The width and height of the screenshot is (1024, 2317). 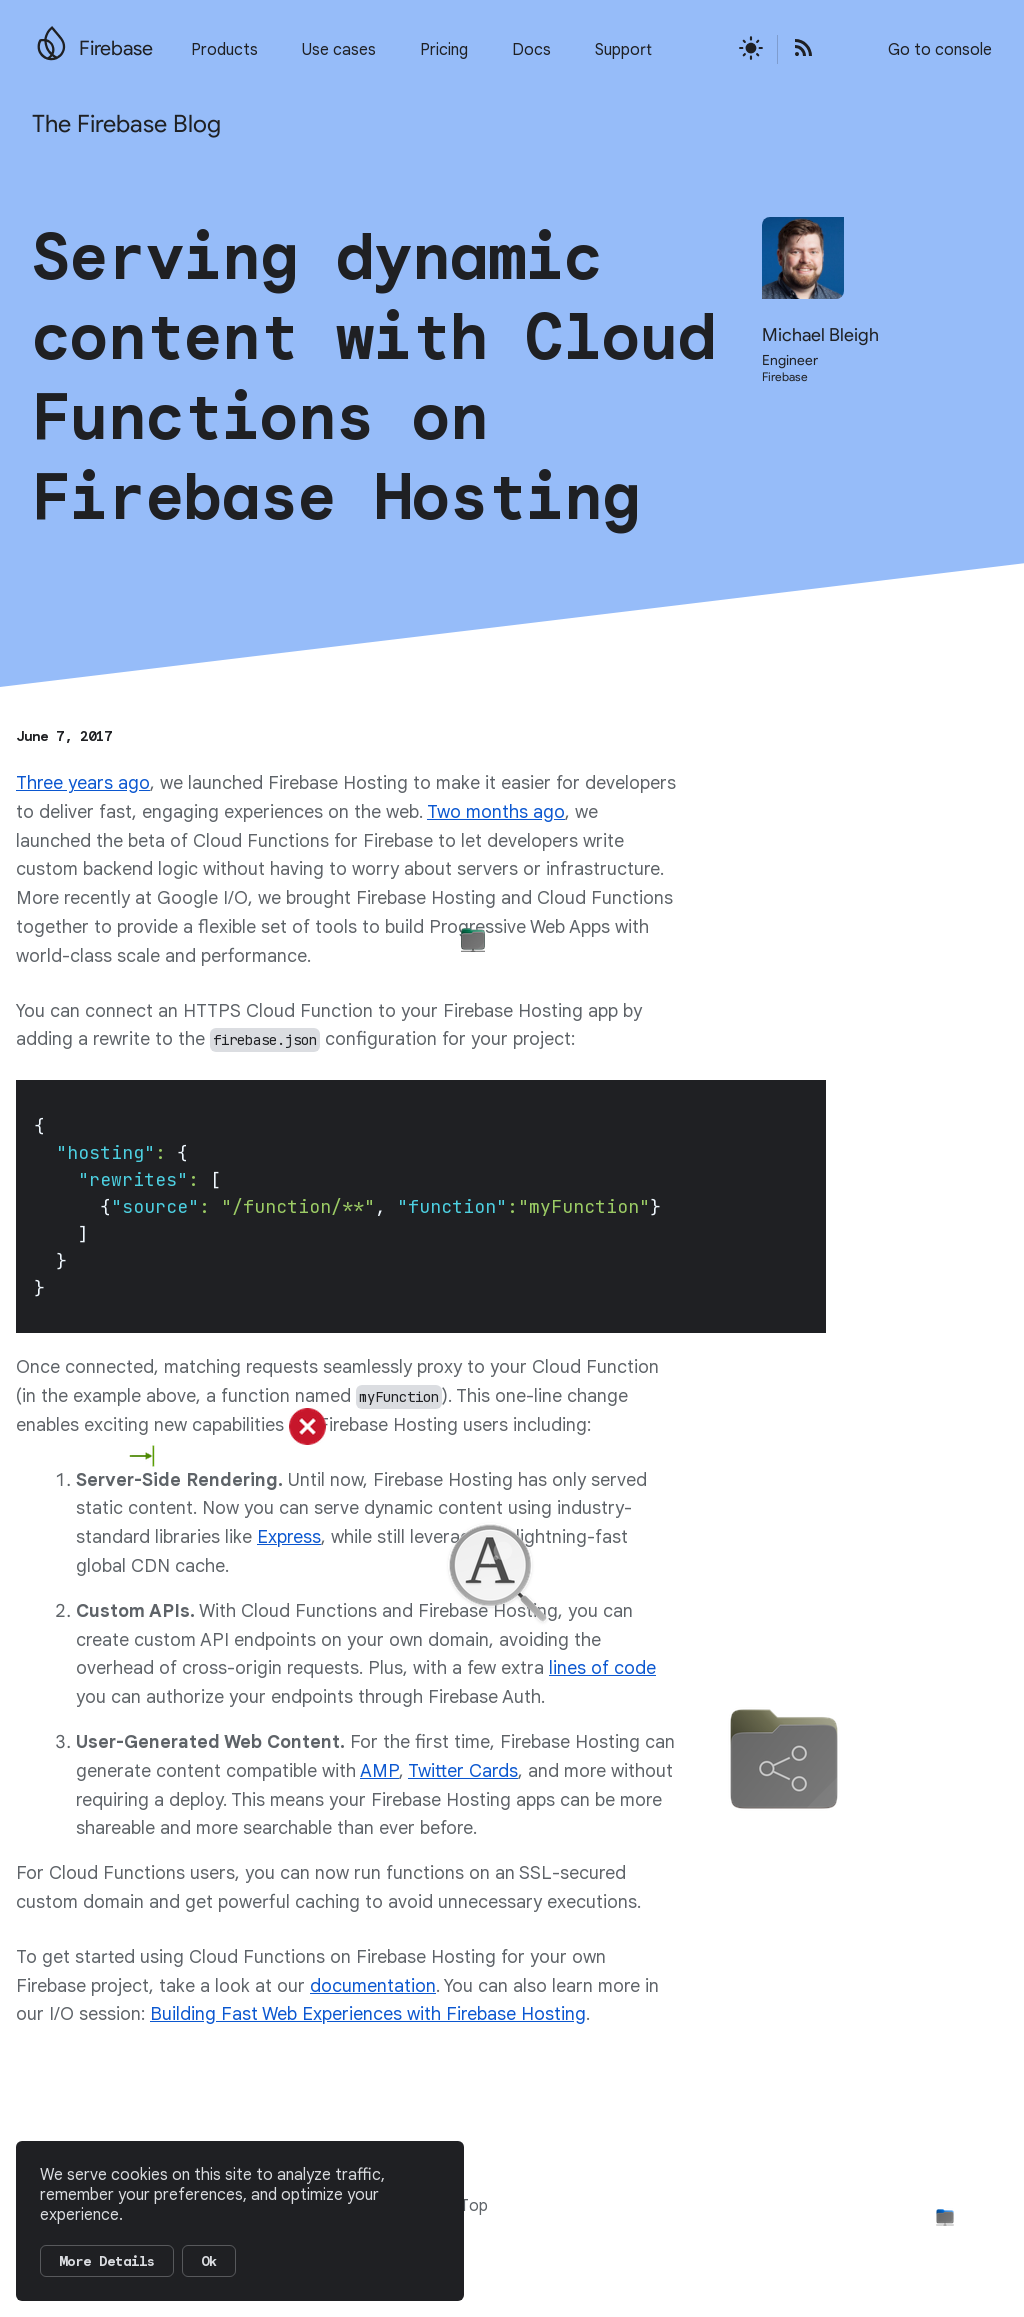 What do you see at coordinates (142, 1456) in the screenshot?
I see `jump to the last item in a list` at bounding box center [142, 1456].